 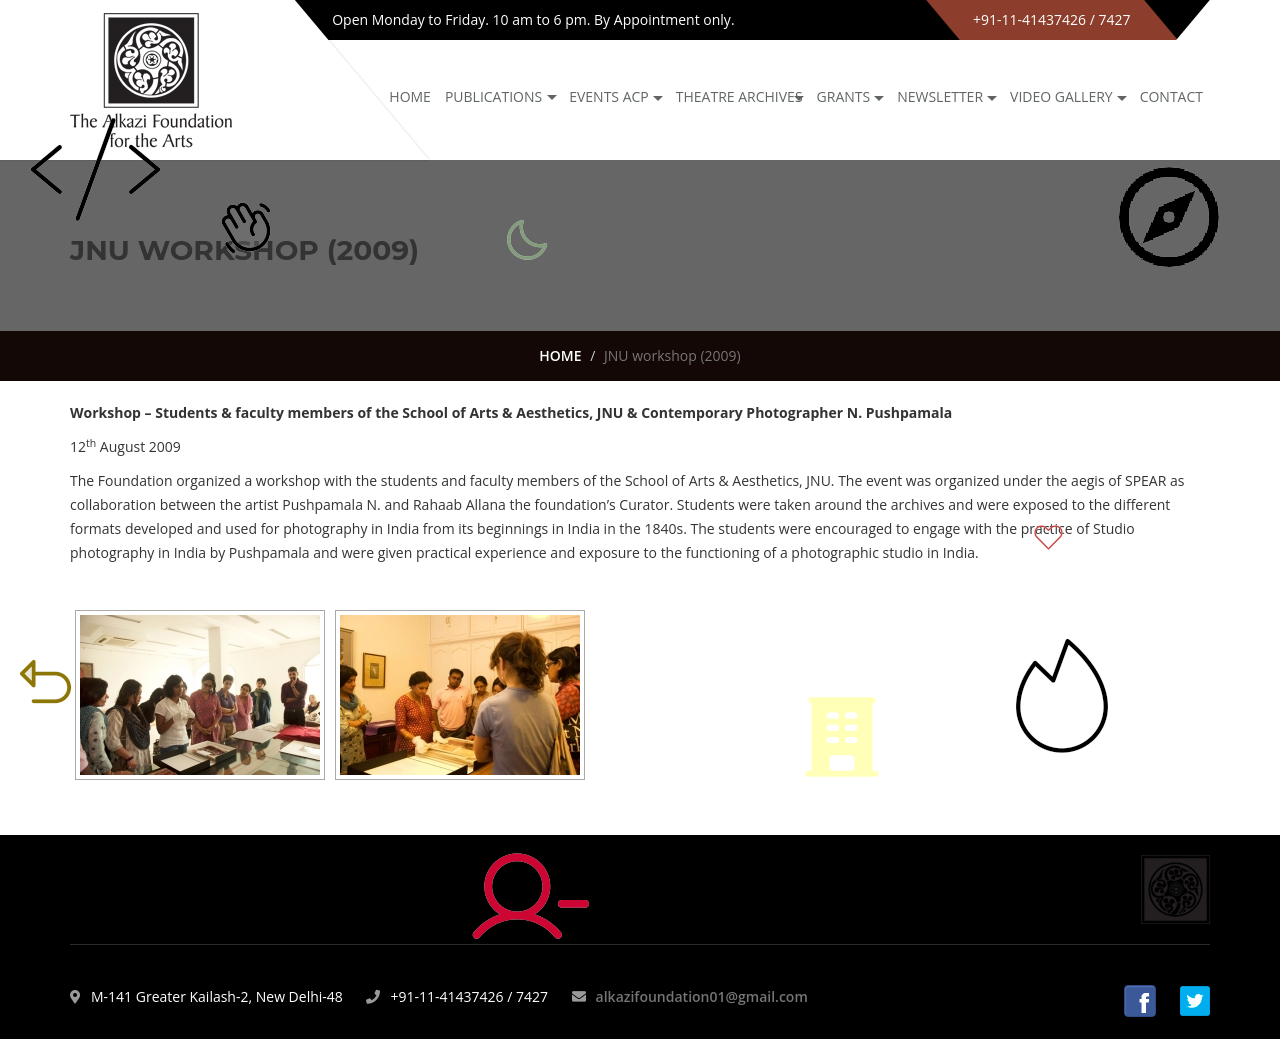 I want to click on view office or workplace information, so click(x=842, y=737).